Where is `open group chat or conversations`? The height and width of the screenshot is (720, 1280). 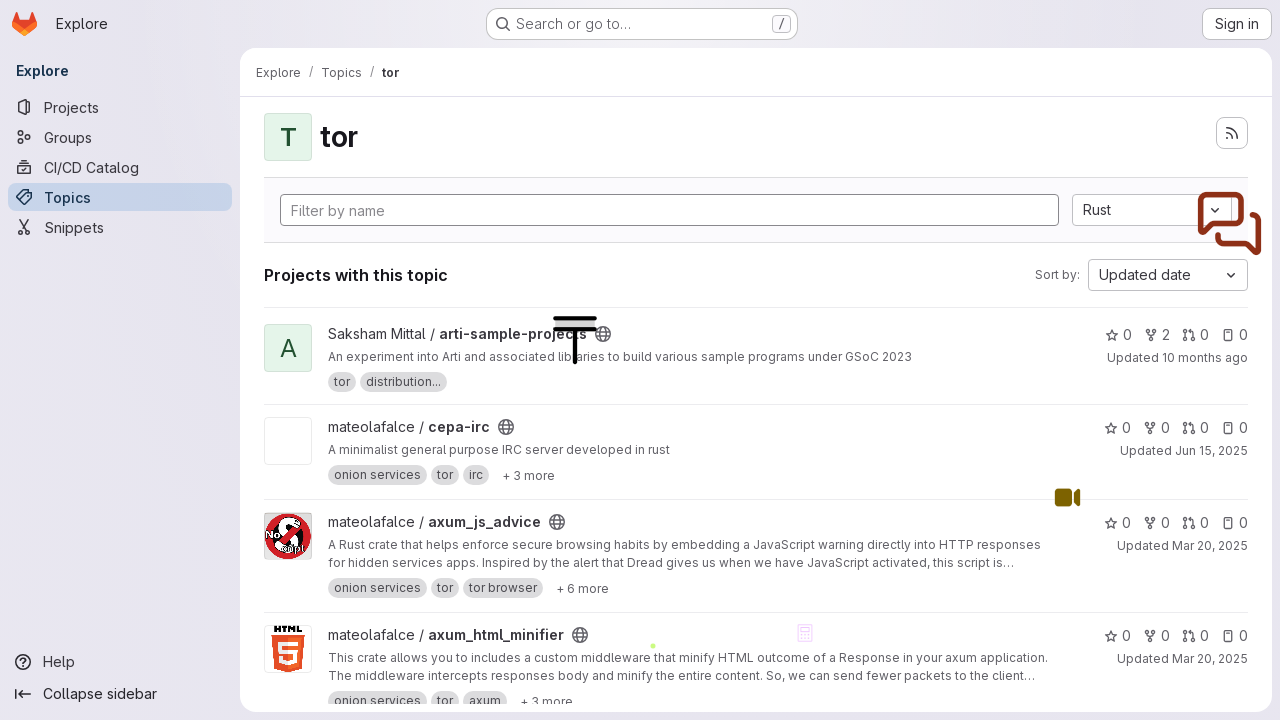 open group chat or conversations is located at coordinates (1229, 223).